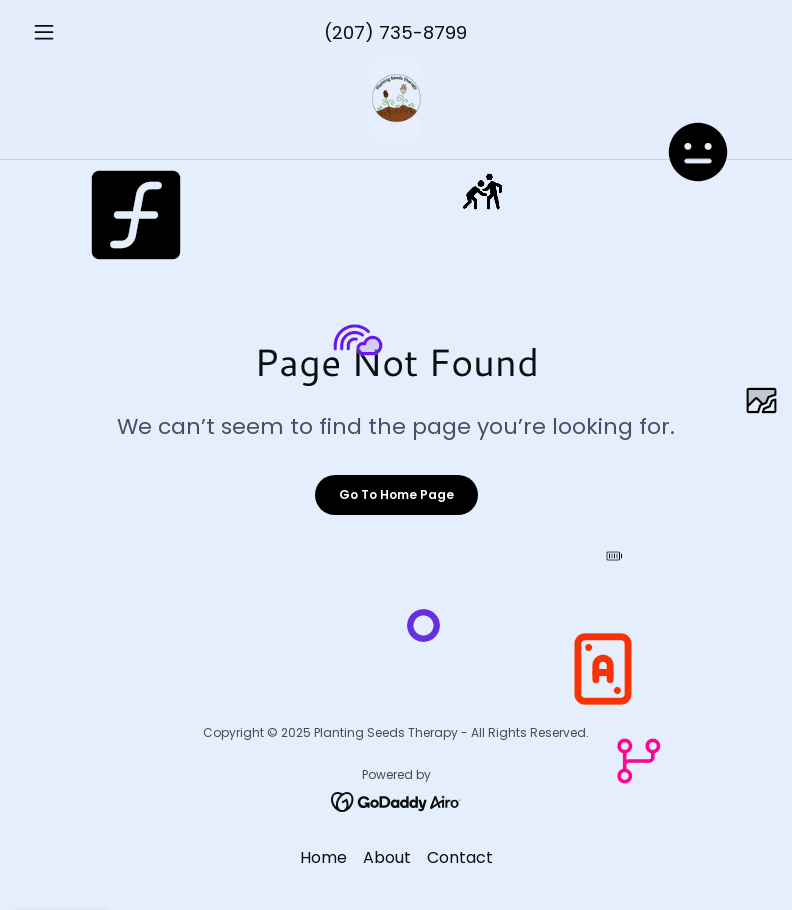 The width and height of the screenshot is (792, 910). What do you see at coordinates (614, 556) in the screenshot?
I see `indicates battery is fully charged` at bounding box center [614, 556].